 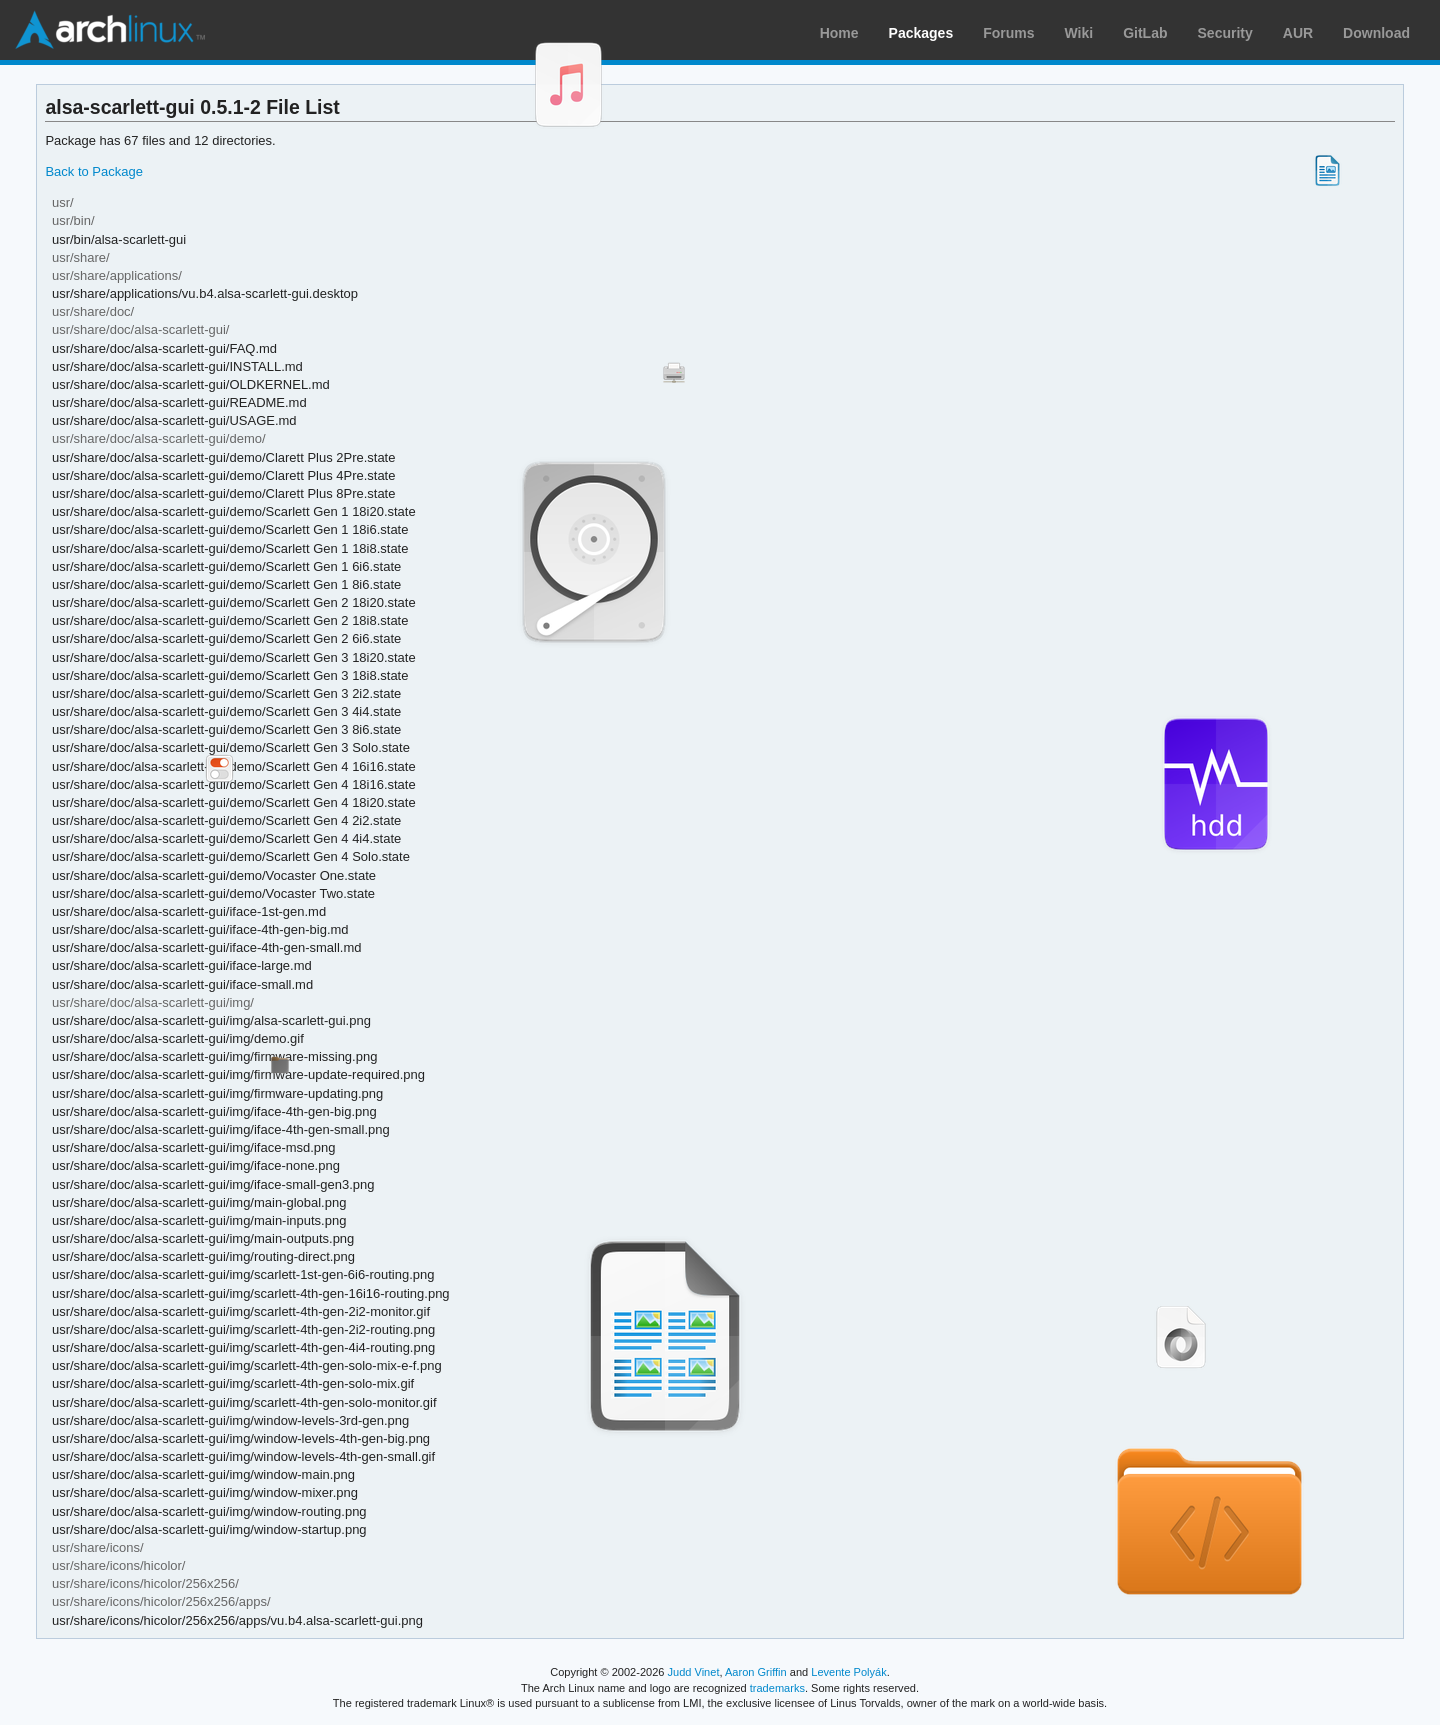 I want to click on a JSON file type indicator, so click(x=1181, y=1337).